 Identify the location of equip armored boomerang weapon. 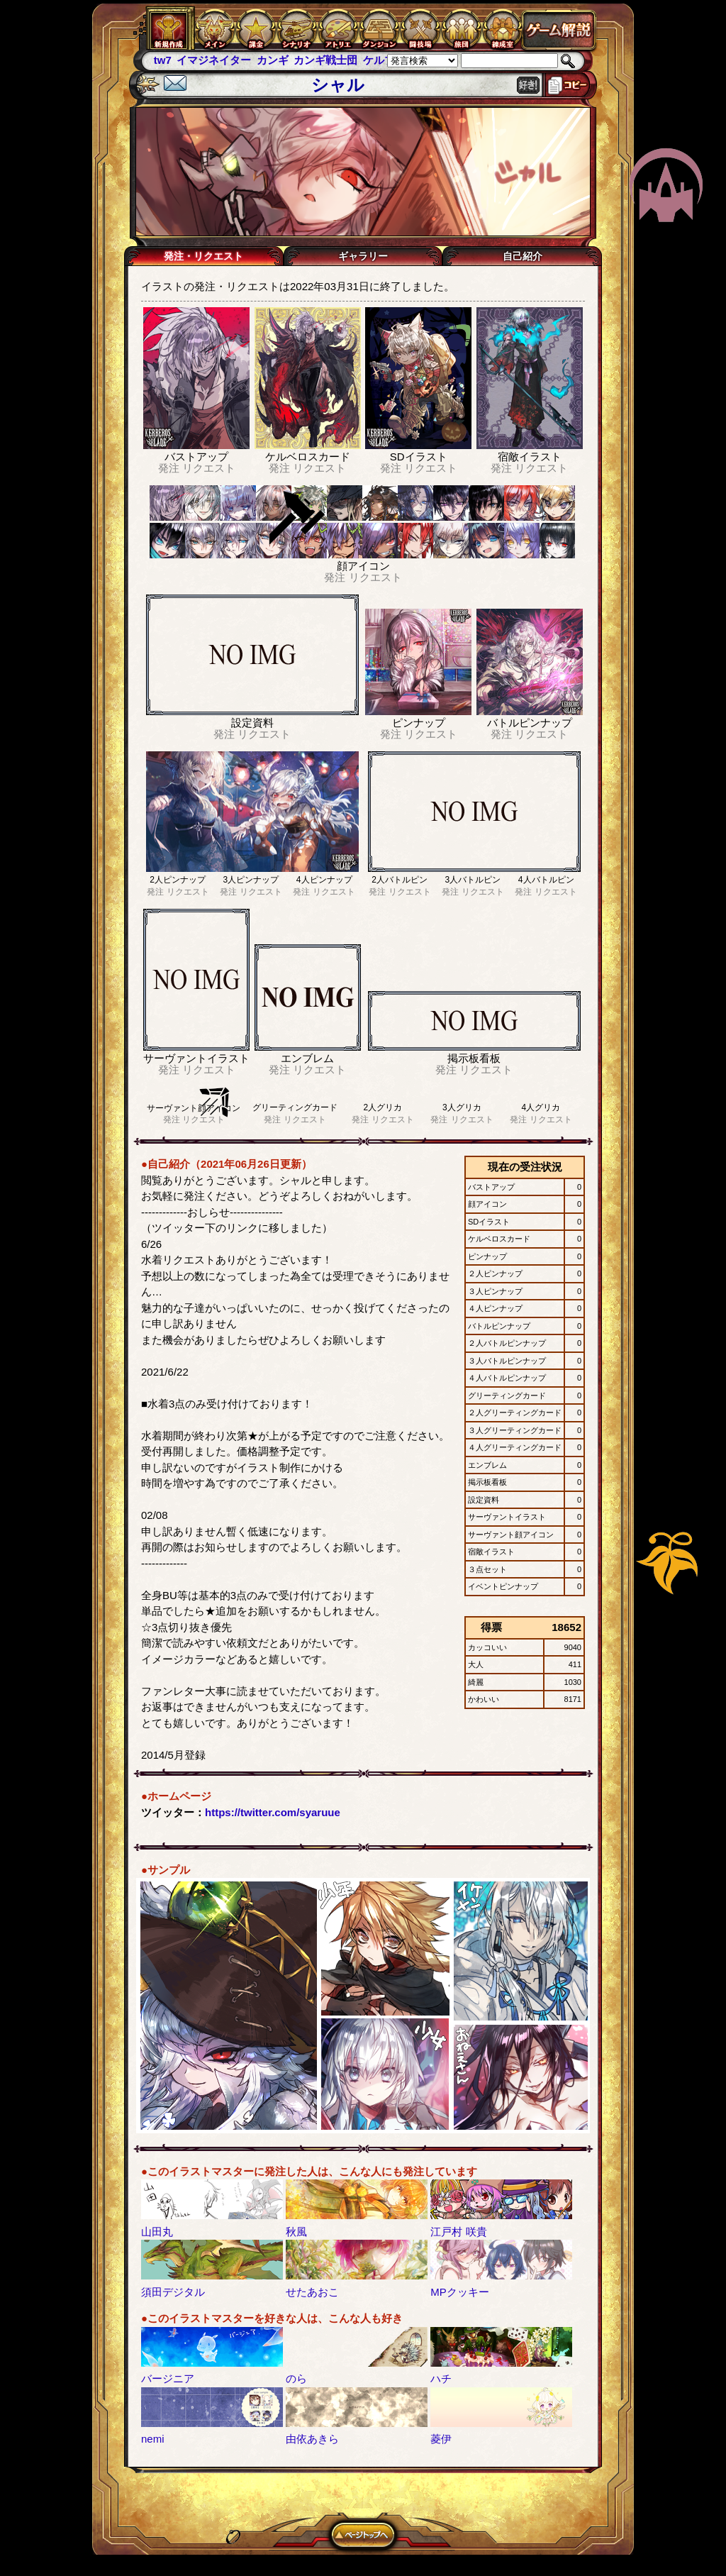
(214, 1102).